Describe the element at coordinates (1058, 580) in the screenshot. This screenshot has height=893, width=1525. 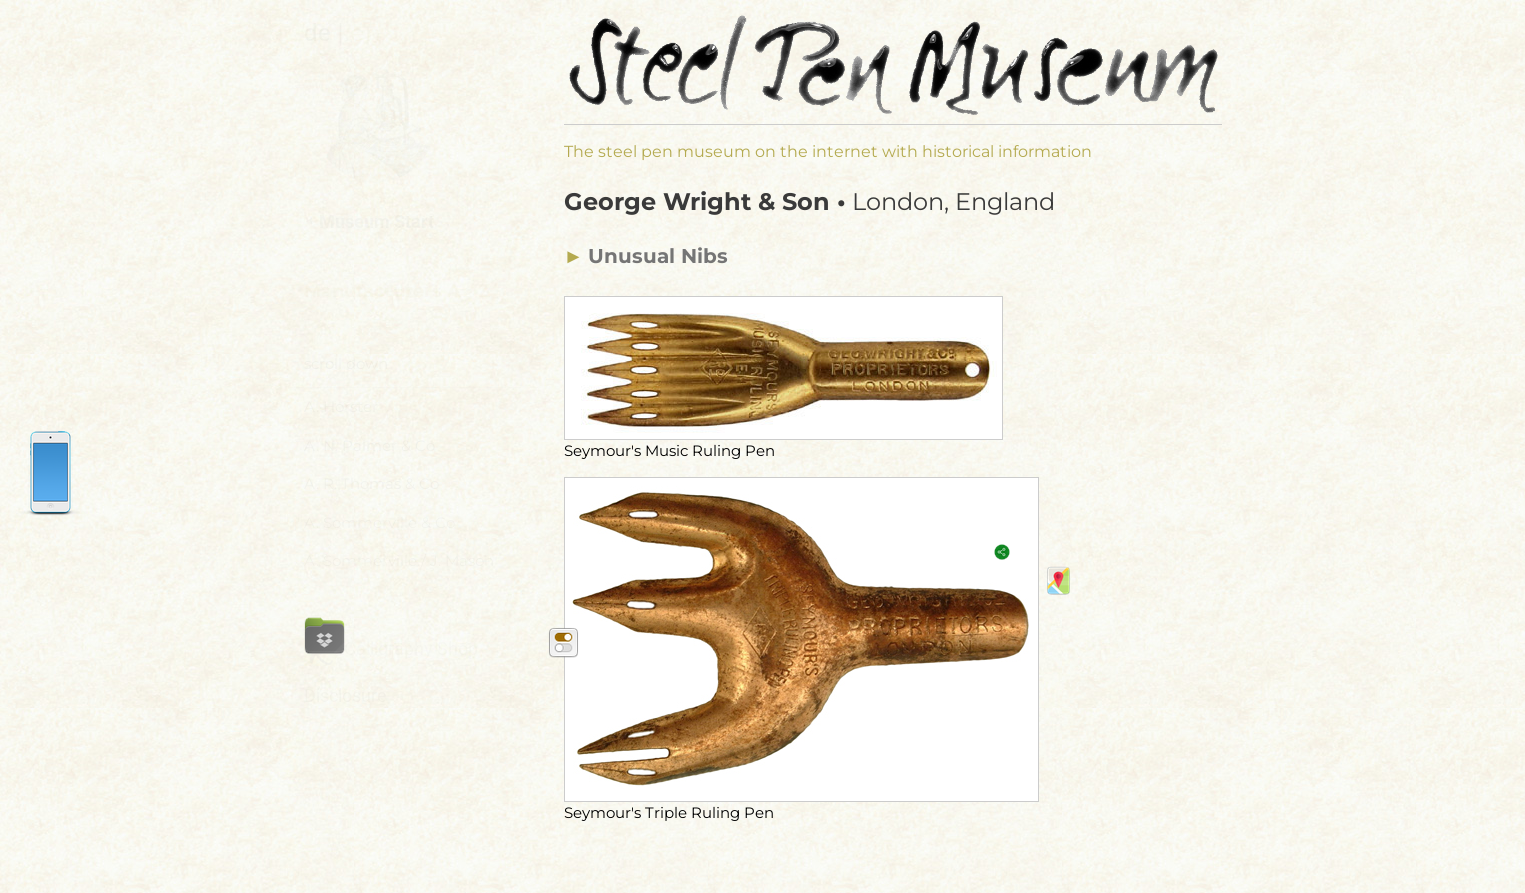
I see `geo+json file containing geographic data` at that location.